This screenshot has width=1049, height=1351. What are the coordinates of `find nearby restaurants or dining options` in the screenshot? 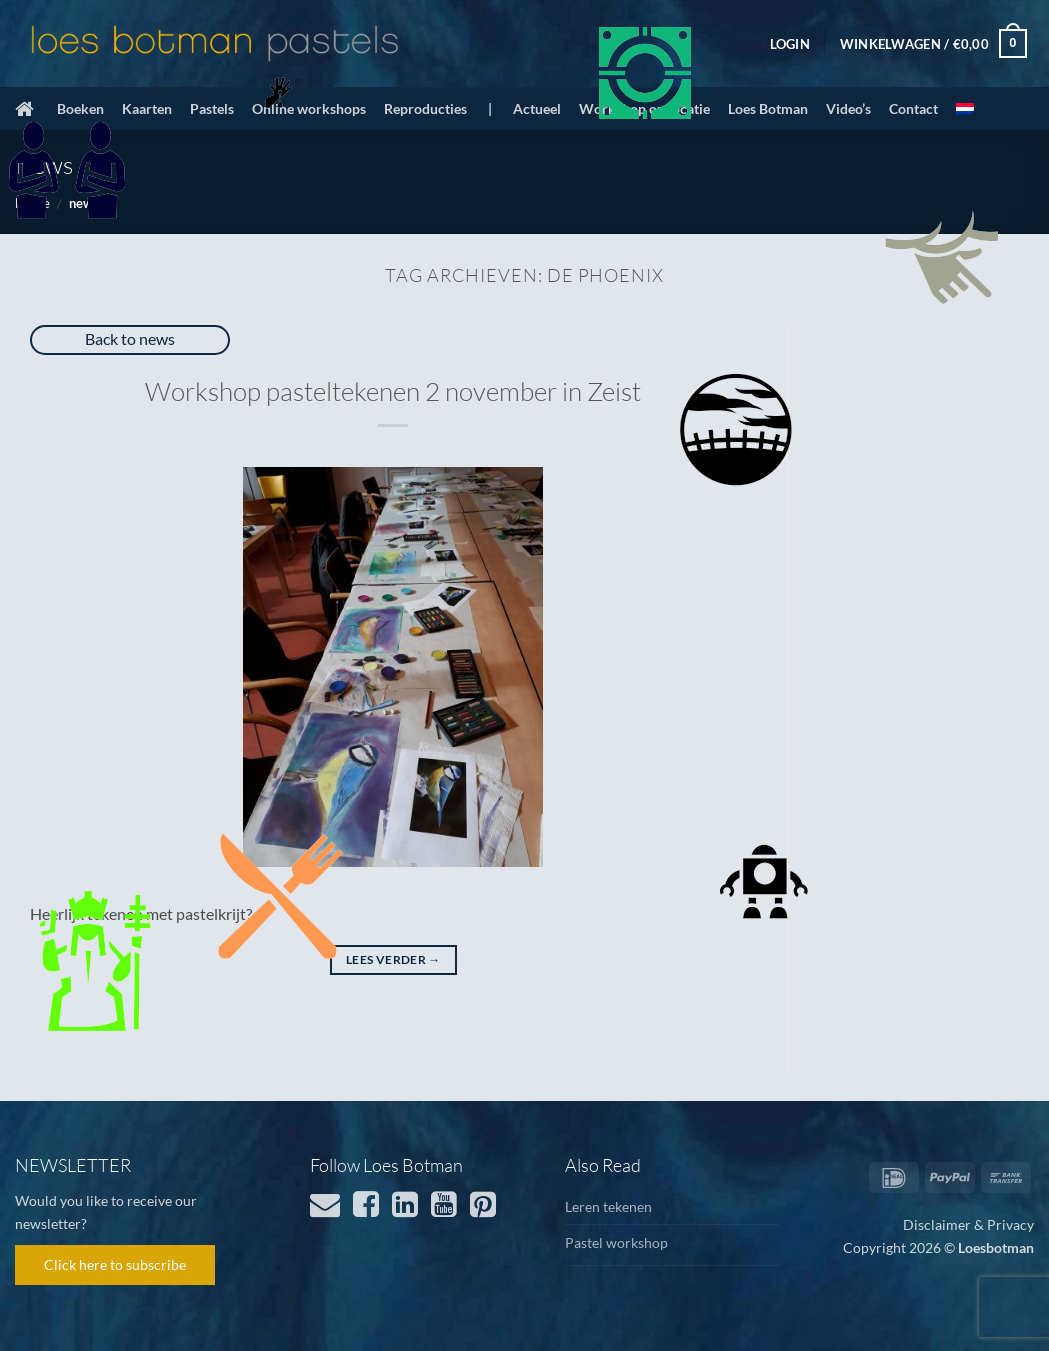 It's located at (281, 895).